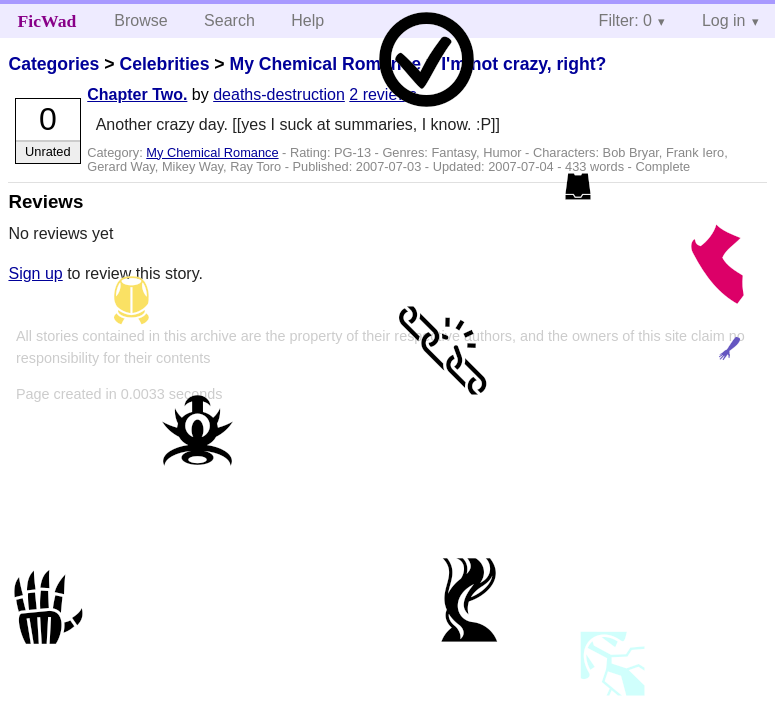  I want to click on equip armor or protective gear, so click(131, 300).